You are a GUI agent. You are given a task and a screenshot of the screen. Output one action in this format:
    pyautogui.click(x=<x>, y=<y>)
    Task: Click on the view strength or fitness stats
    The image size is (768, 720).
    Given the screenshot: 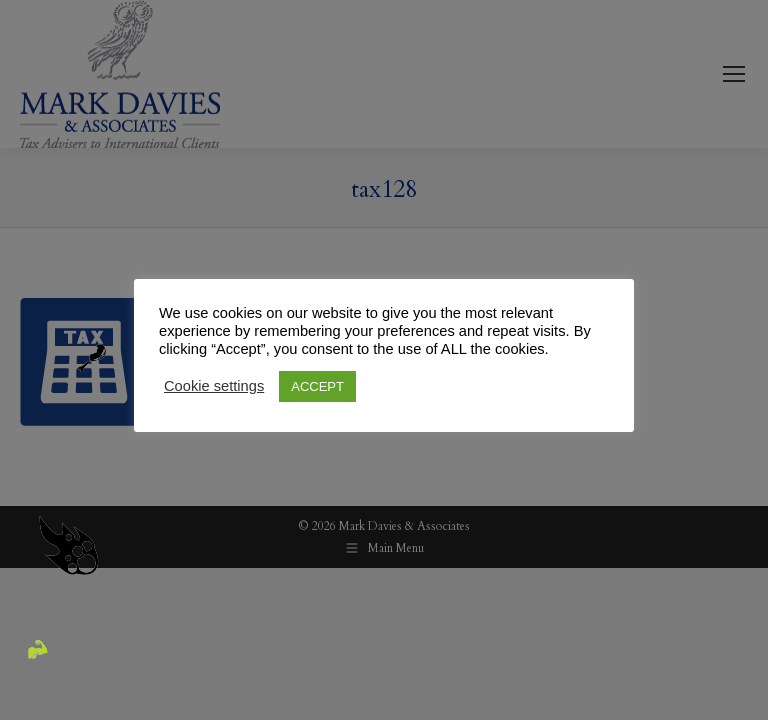 What is the action you would take?
    pyautogui.click(x=38, y=649)
    